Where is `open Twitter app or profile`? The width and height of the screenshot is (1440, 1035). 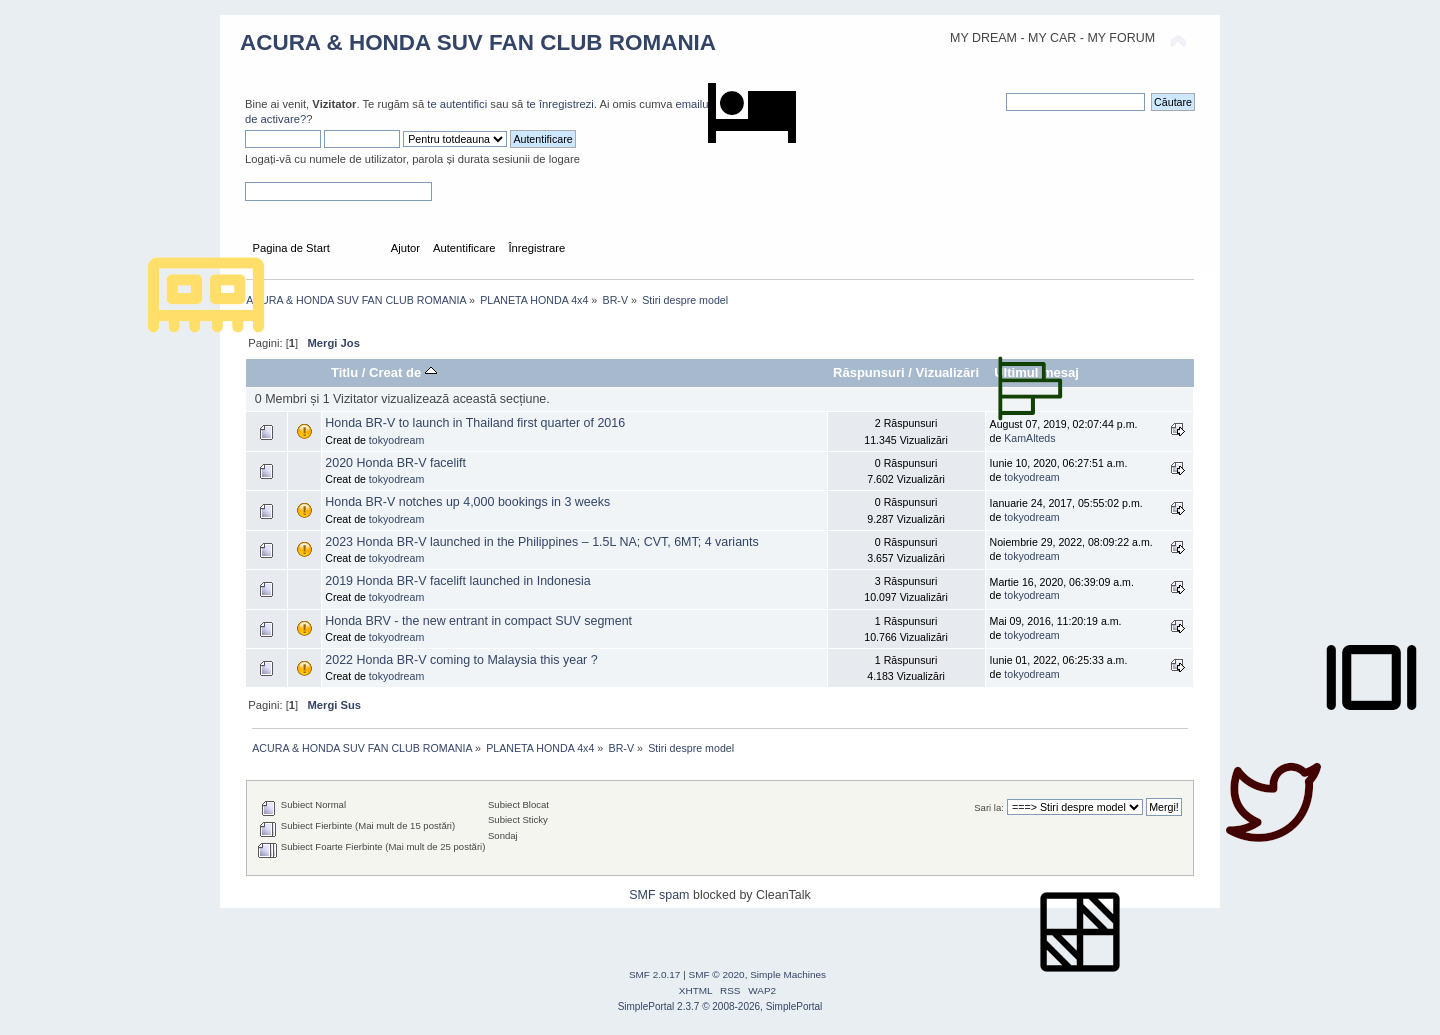
open Twitter app or profile is located at coordinates (1273, 802).